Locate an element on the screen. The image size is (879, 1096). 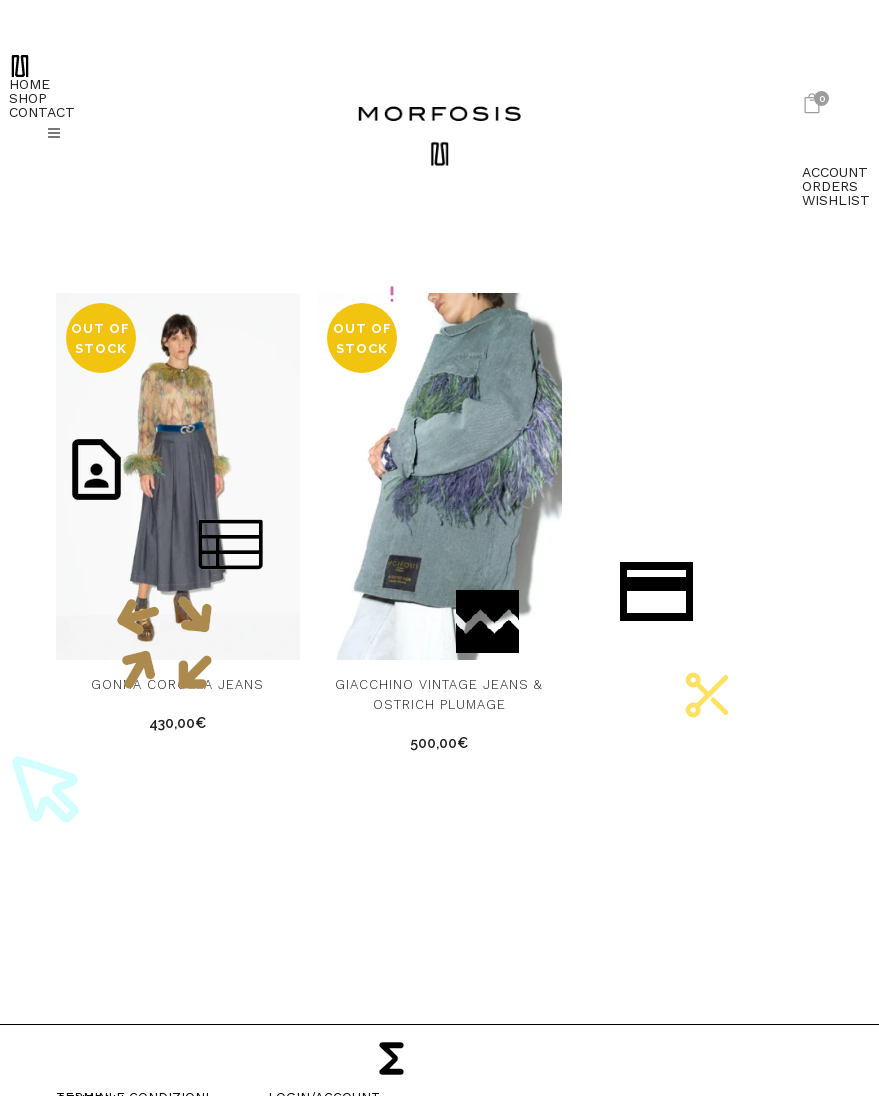
view data in table format is located at coordinates (230, 544).